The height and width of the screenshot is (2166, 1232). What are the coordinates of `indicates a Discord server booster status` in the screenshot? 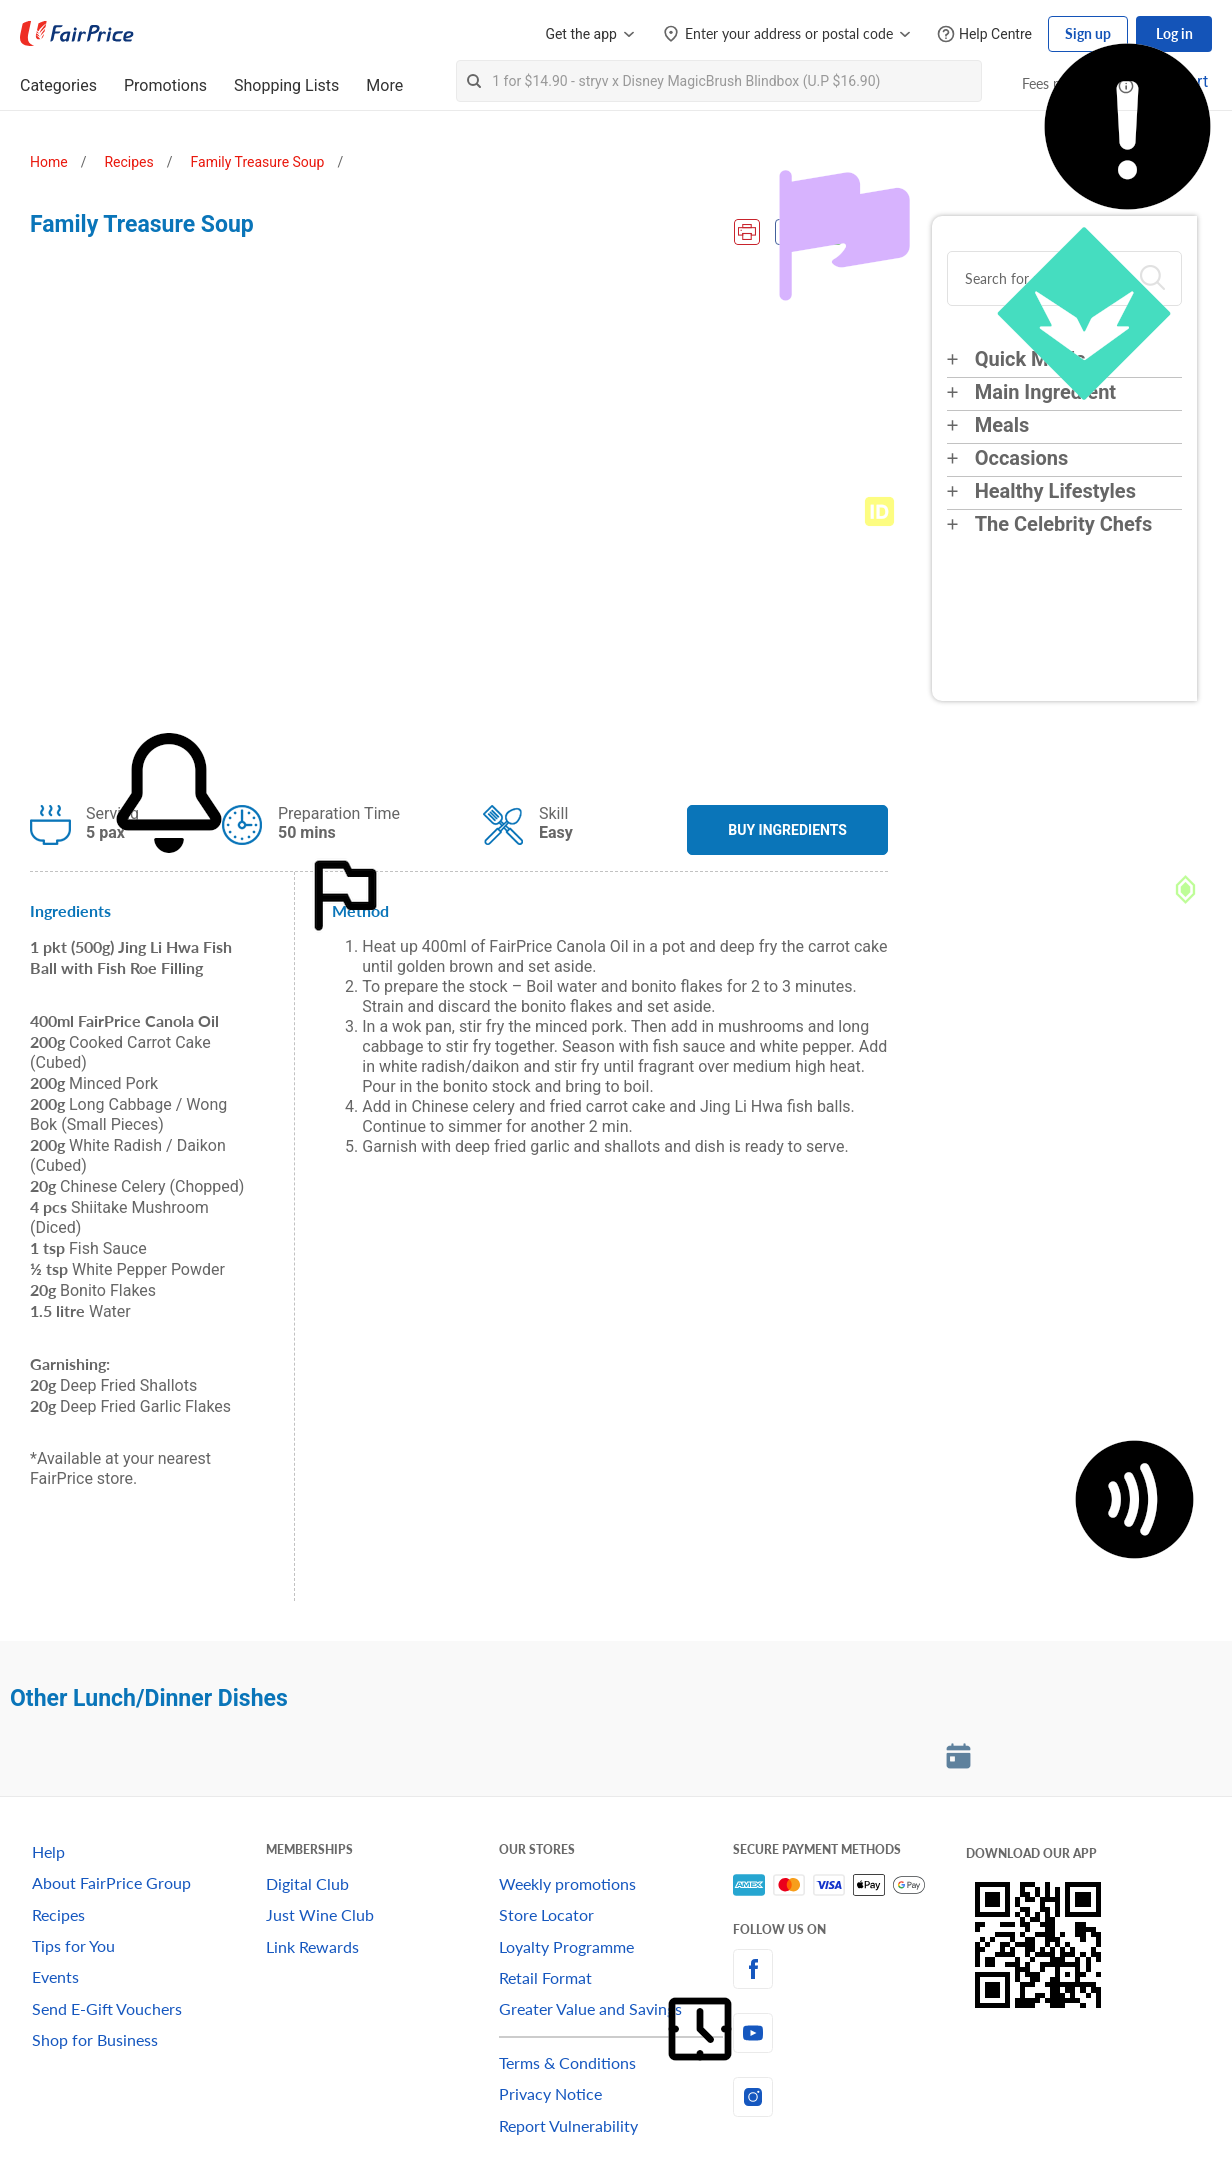 It's located at (1185, 889).